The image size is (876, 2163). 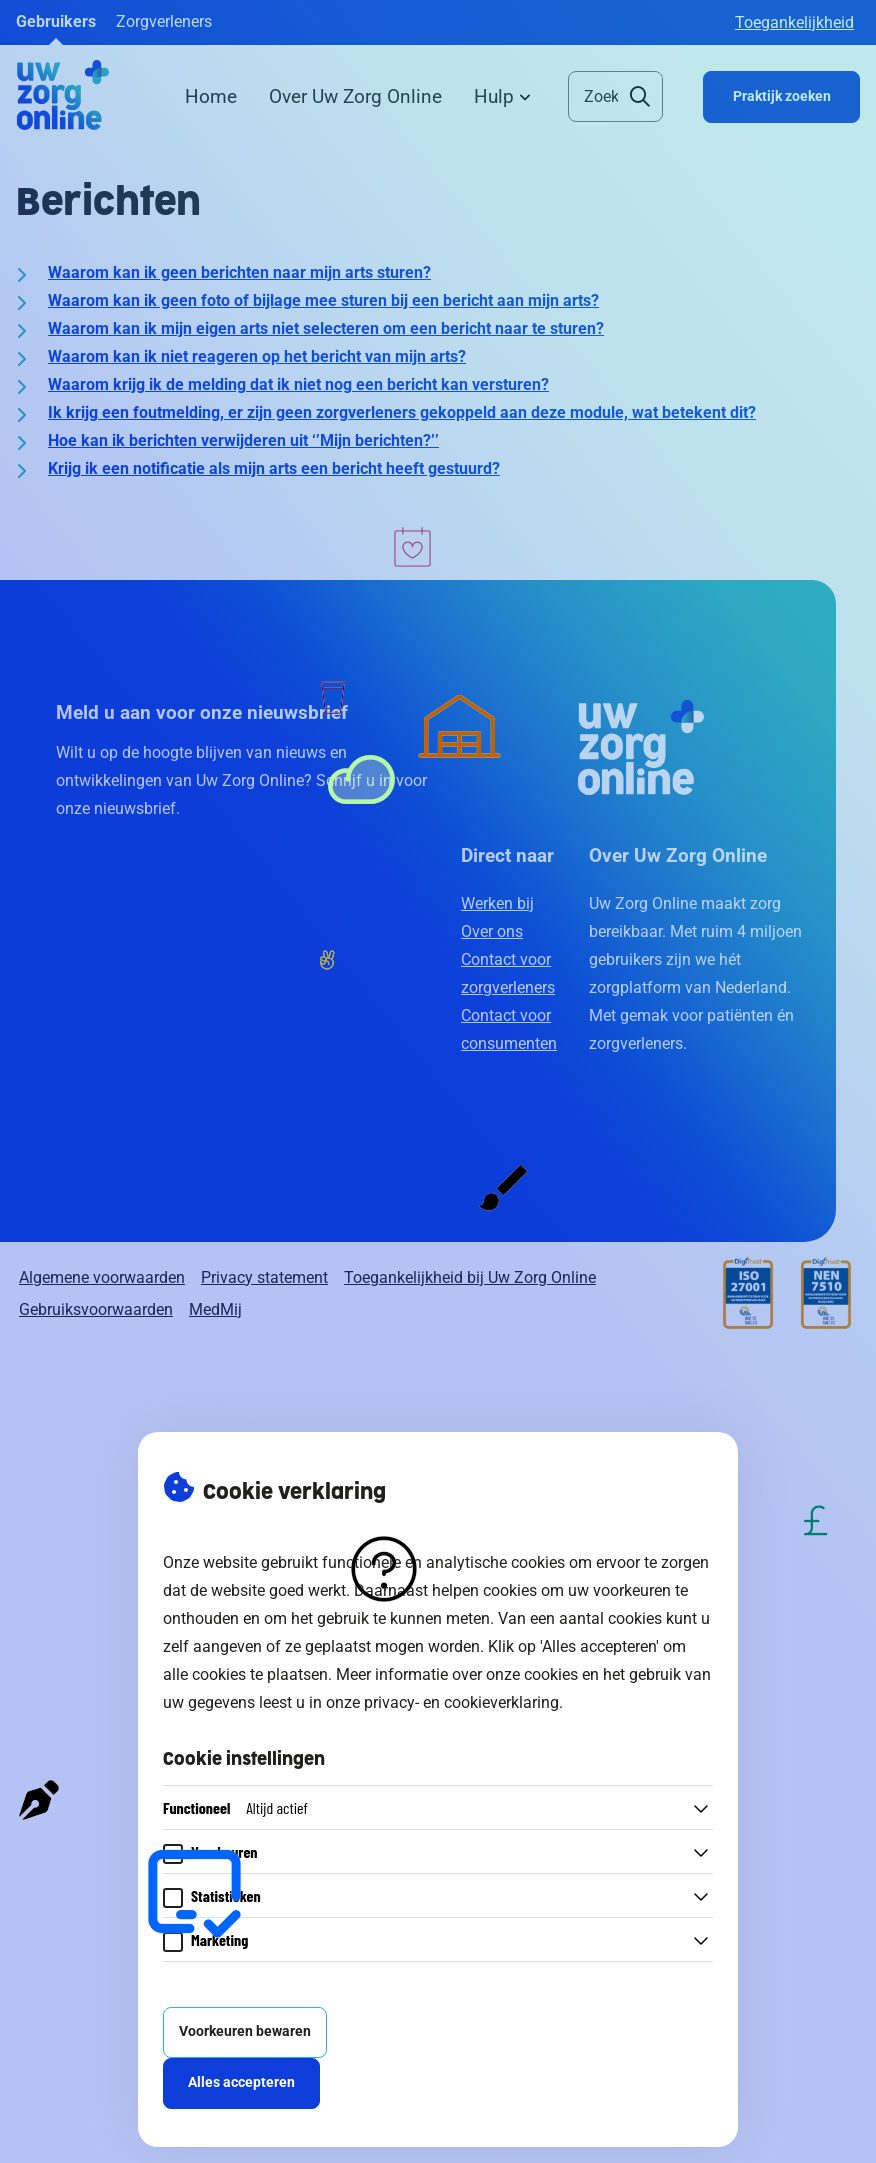 What do you see at coordinates (333, 697) in the screenshot?
I see `view nearby bars or pubs` at bounding box center [333, 697].